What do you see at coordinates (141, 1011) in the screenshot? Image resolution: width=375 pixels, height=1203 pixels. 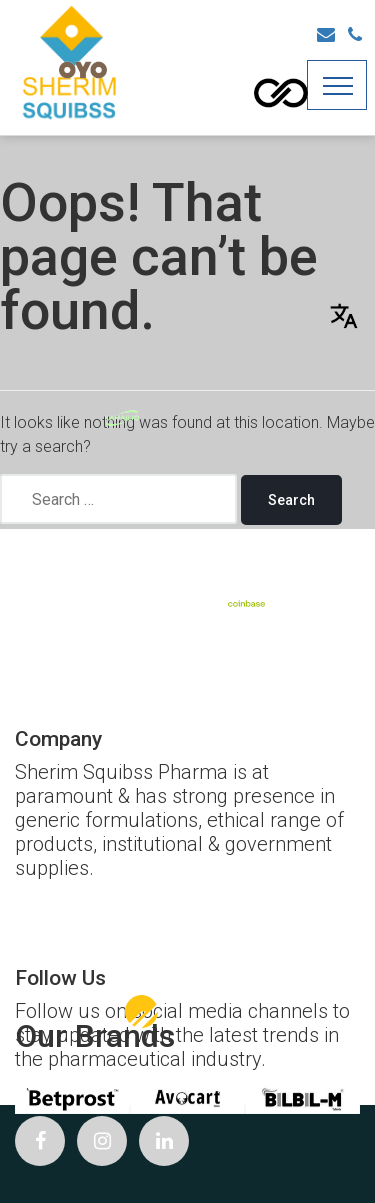 I see `planetscale database platform logo` at bounding box center [141, 1011].